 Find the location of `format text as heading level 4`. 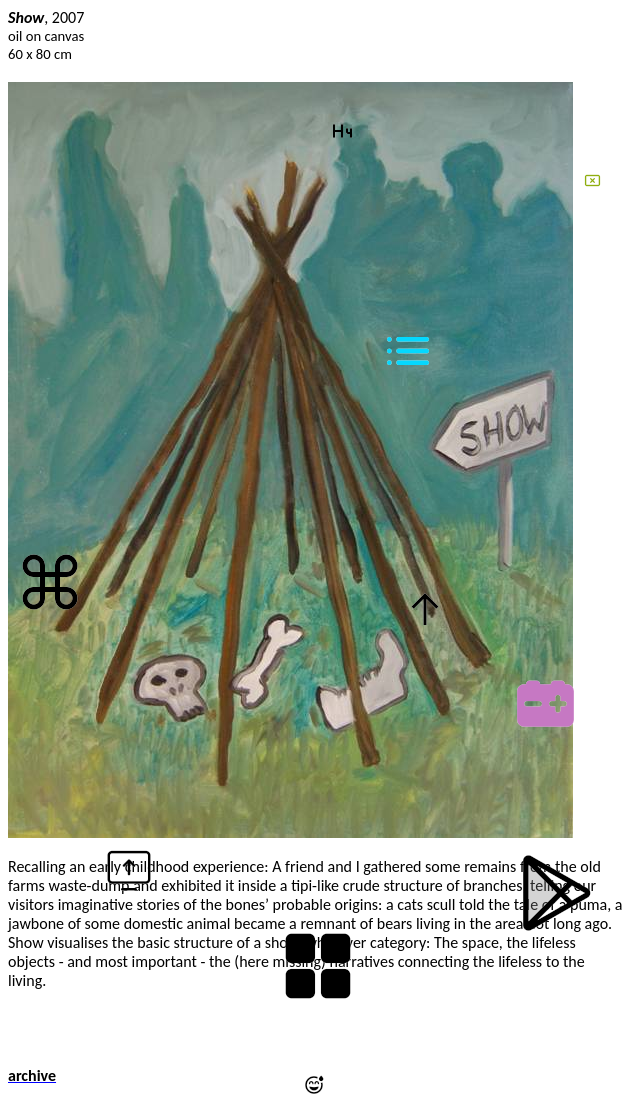

format text as heading level 4 is located at coordinates (342, 131).